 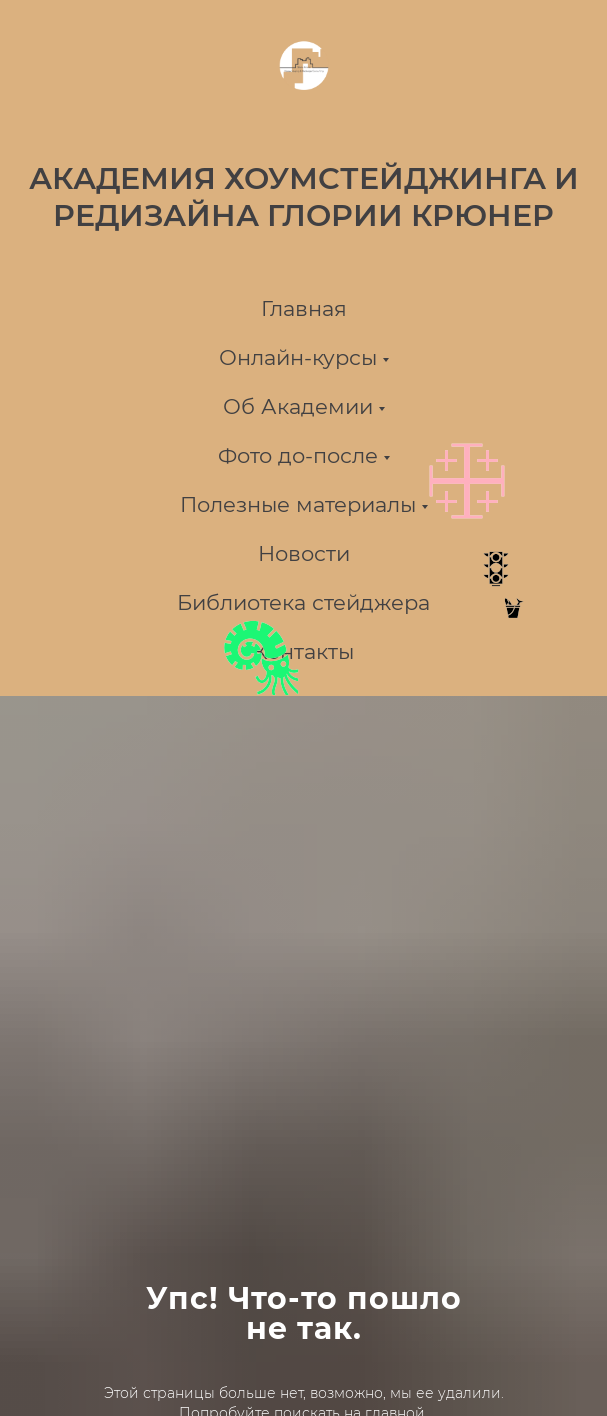 What do you see at coordinates (261, 658) in the screenshot?
I see `fossil or paleontology category indicator` at bounding box center [261, 658].